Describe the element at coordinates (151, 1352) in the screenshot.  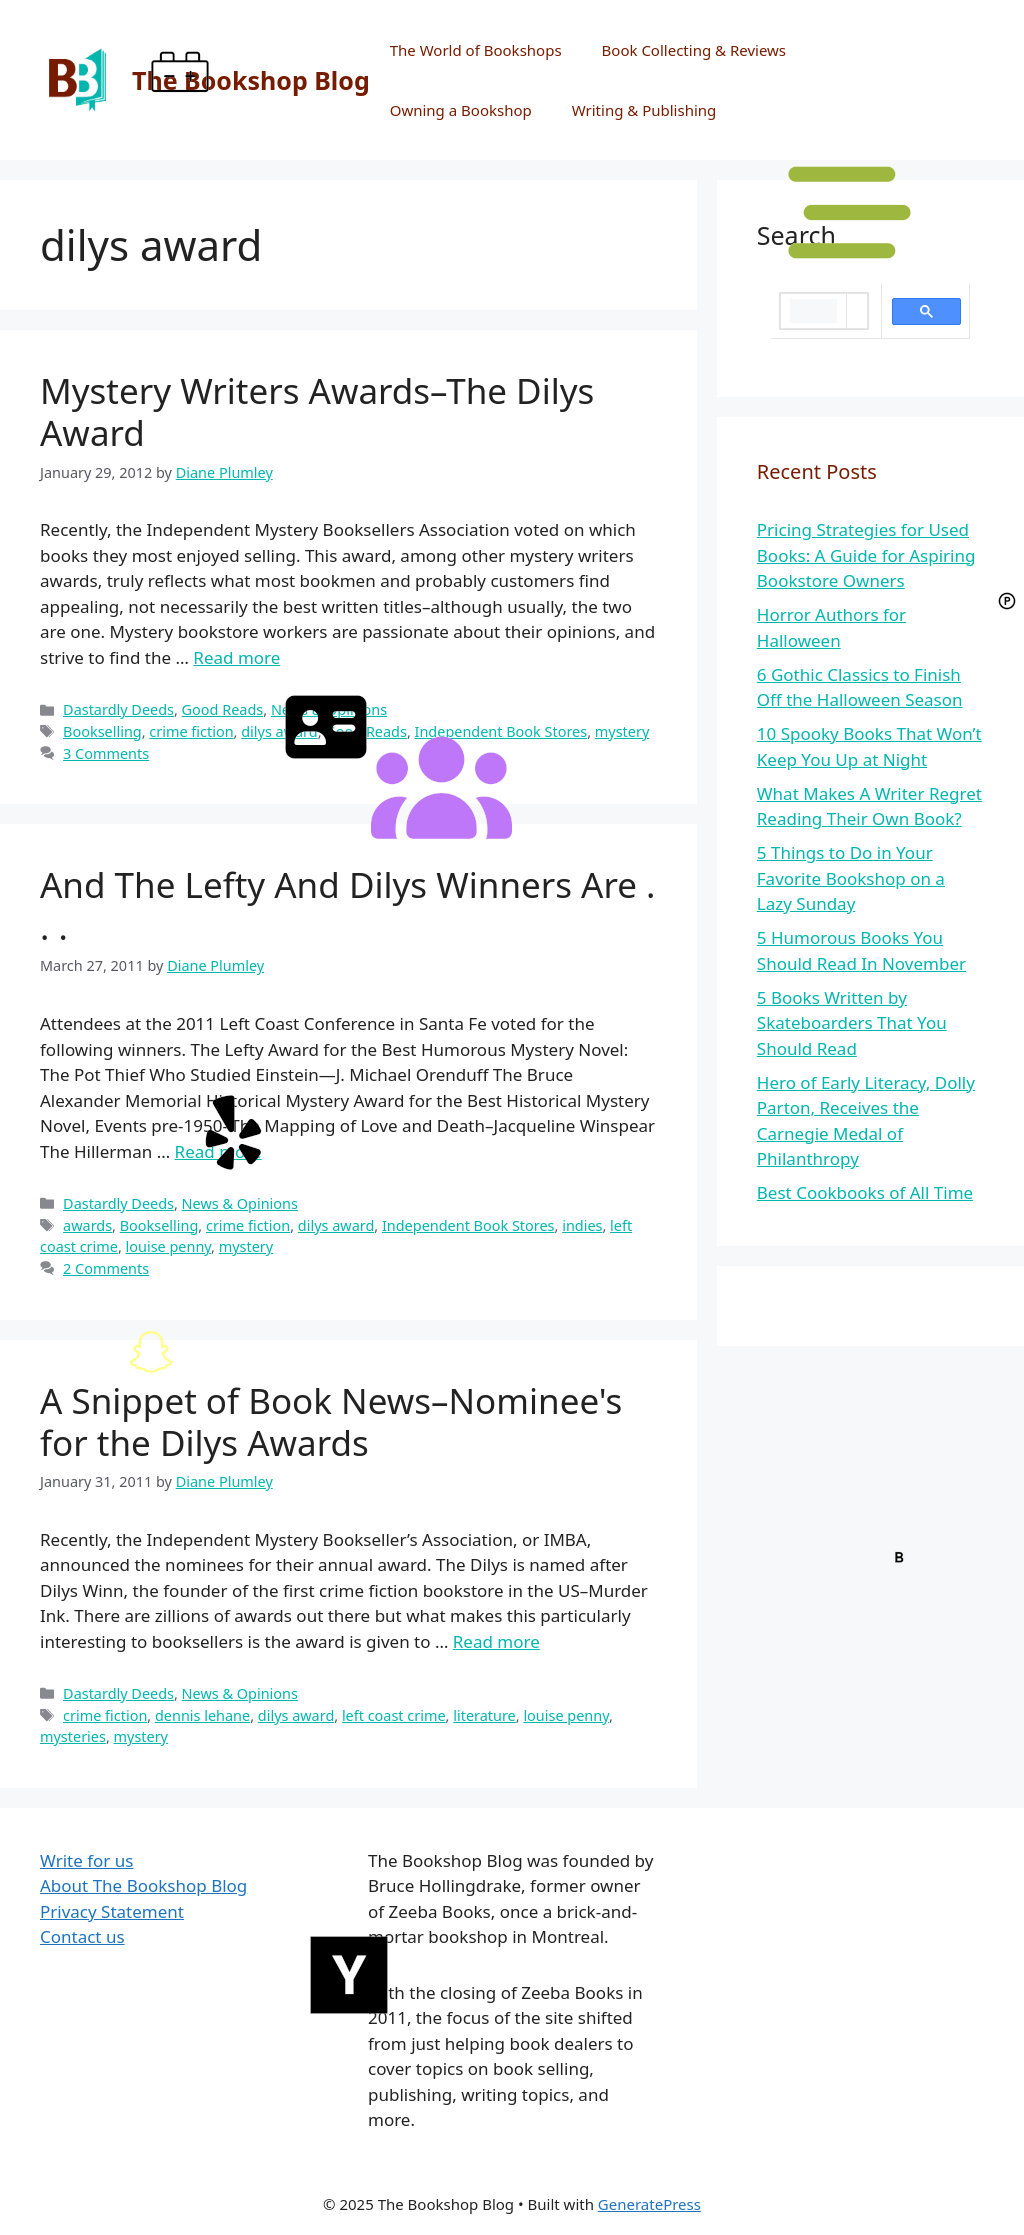
I see `open snapchat app` at that location.